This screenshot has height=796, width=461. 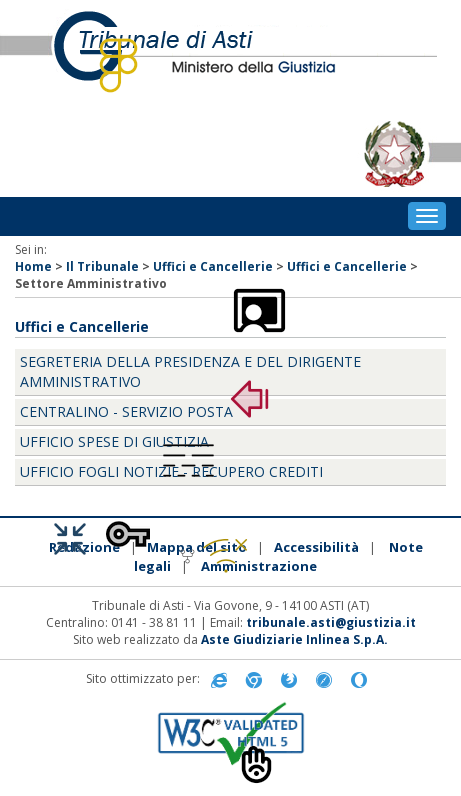 I want to click on go back to previous screen, so click(x=251, y=399).